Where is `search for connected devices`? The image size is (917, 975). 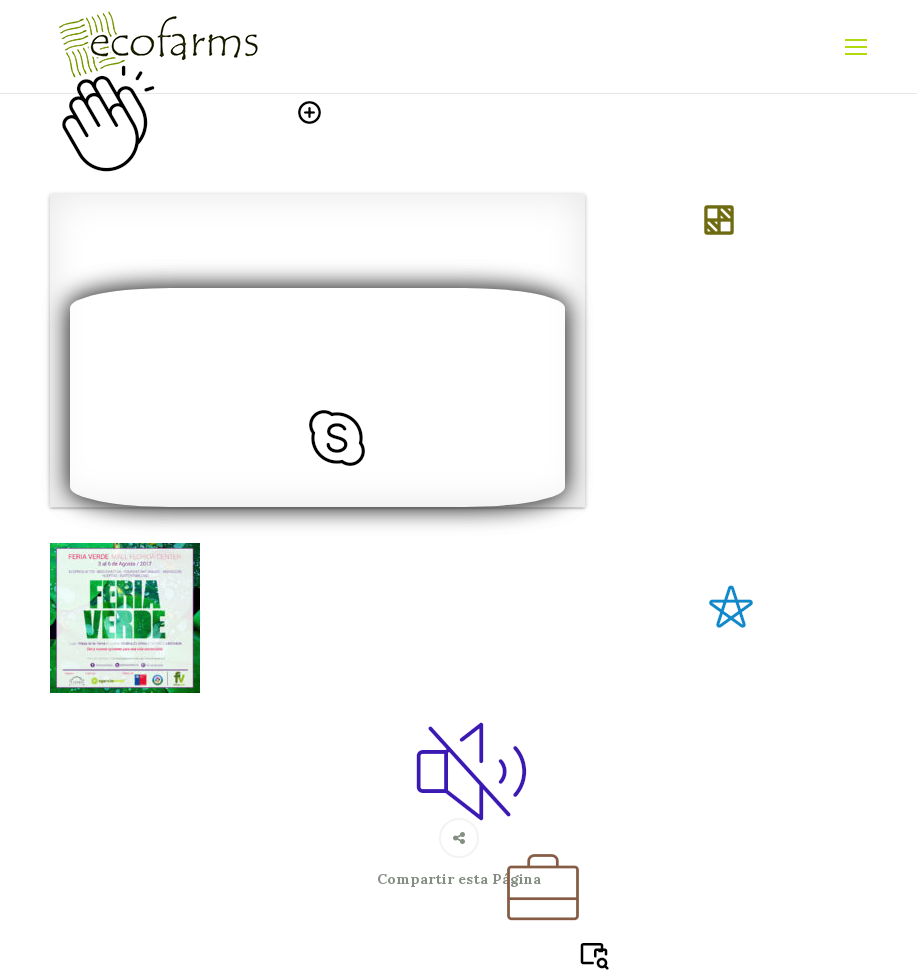 search for connected devices is located at coordinates (594, 955).